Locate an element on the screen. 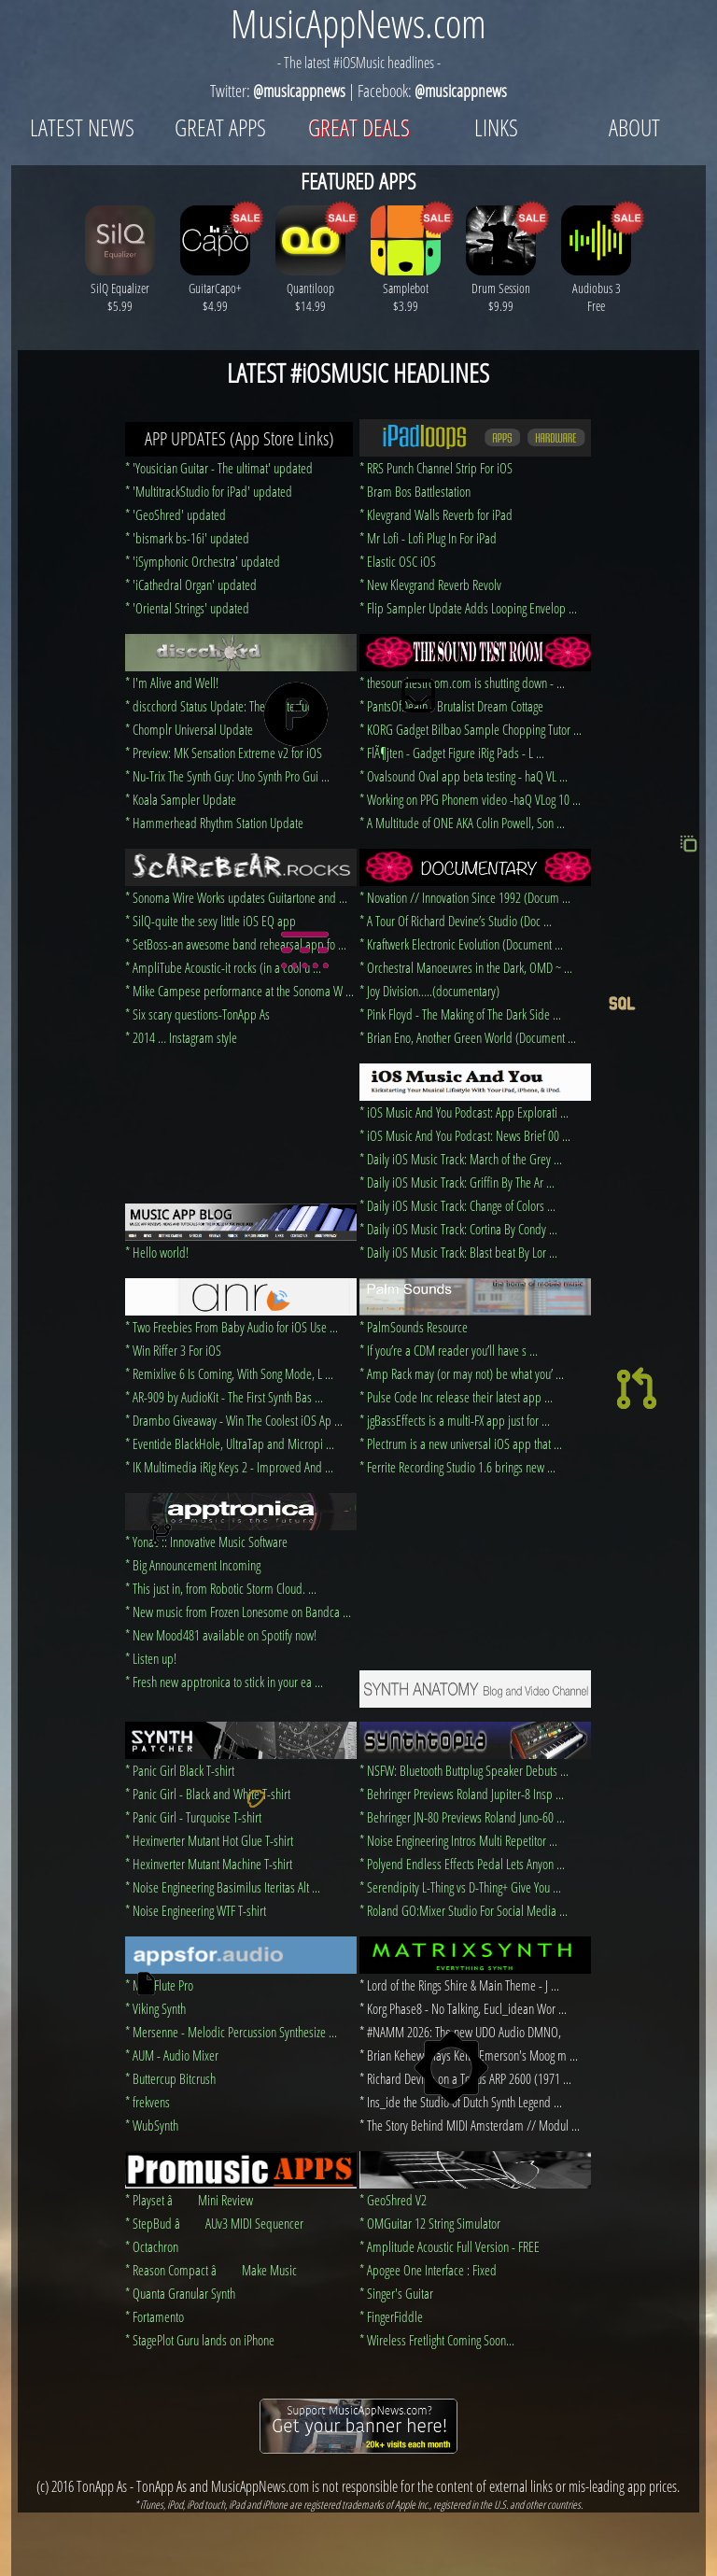 Image resolution: width=717 pixels, height=2576 pixels. view or open a file is located at coordinates (146, 1983).